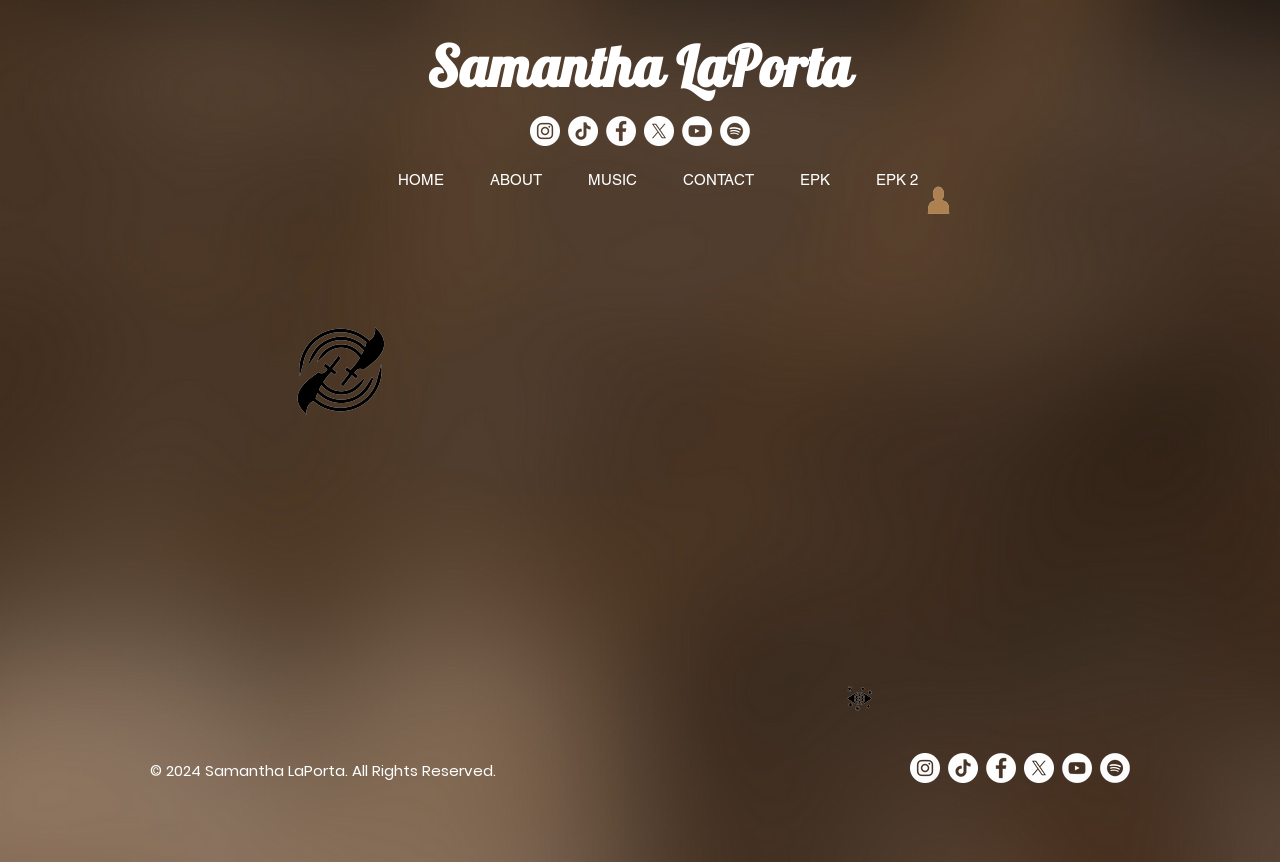 The width and height of the screenshot is (1280, 862). Describe the element at coordinates (859, 698) in the screenshot. I see `view frost or ice-related content` at that location.